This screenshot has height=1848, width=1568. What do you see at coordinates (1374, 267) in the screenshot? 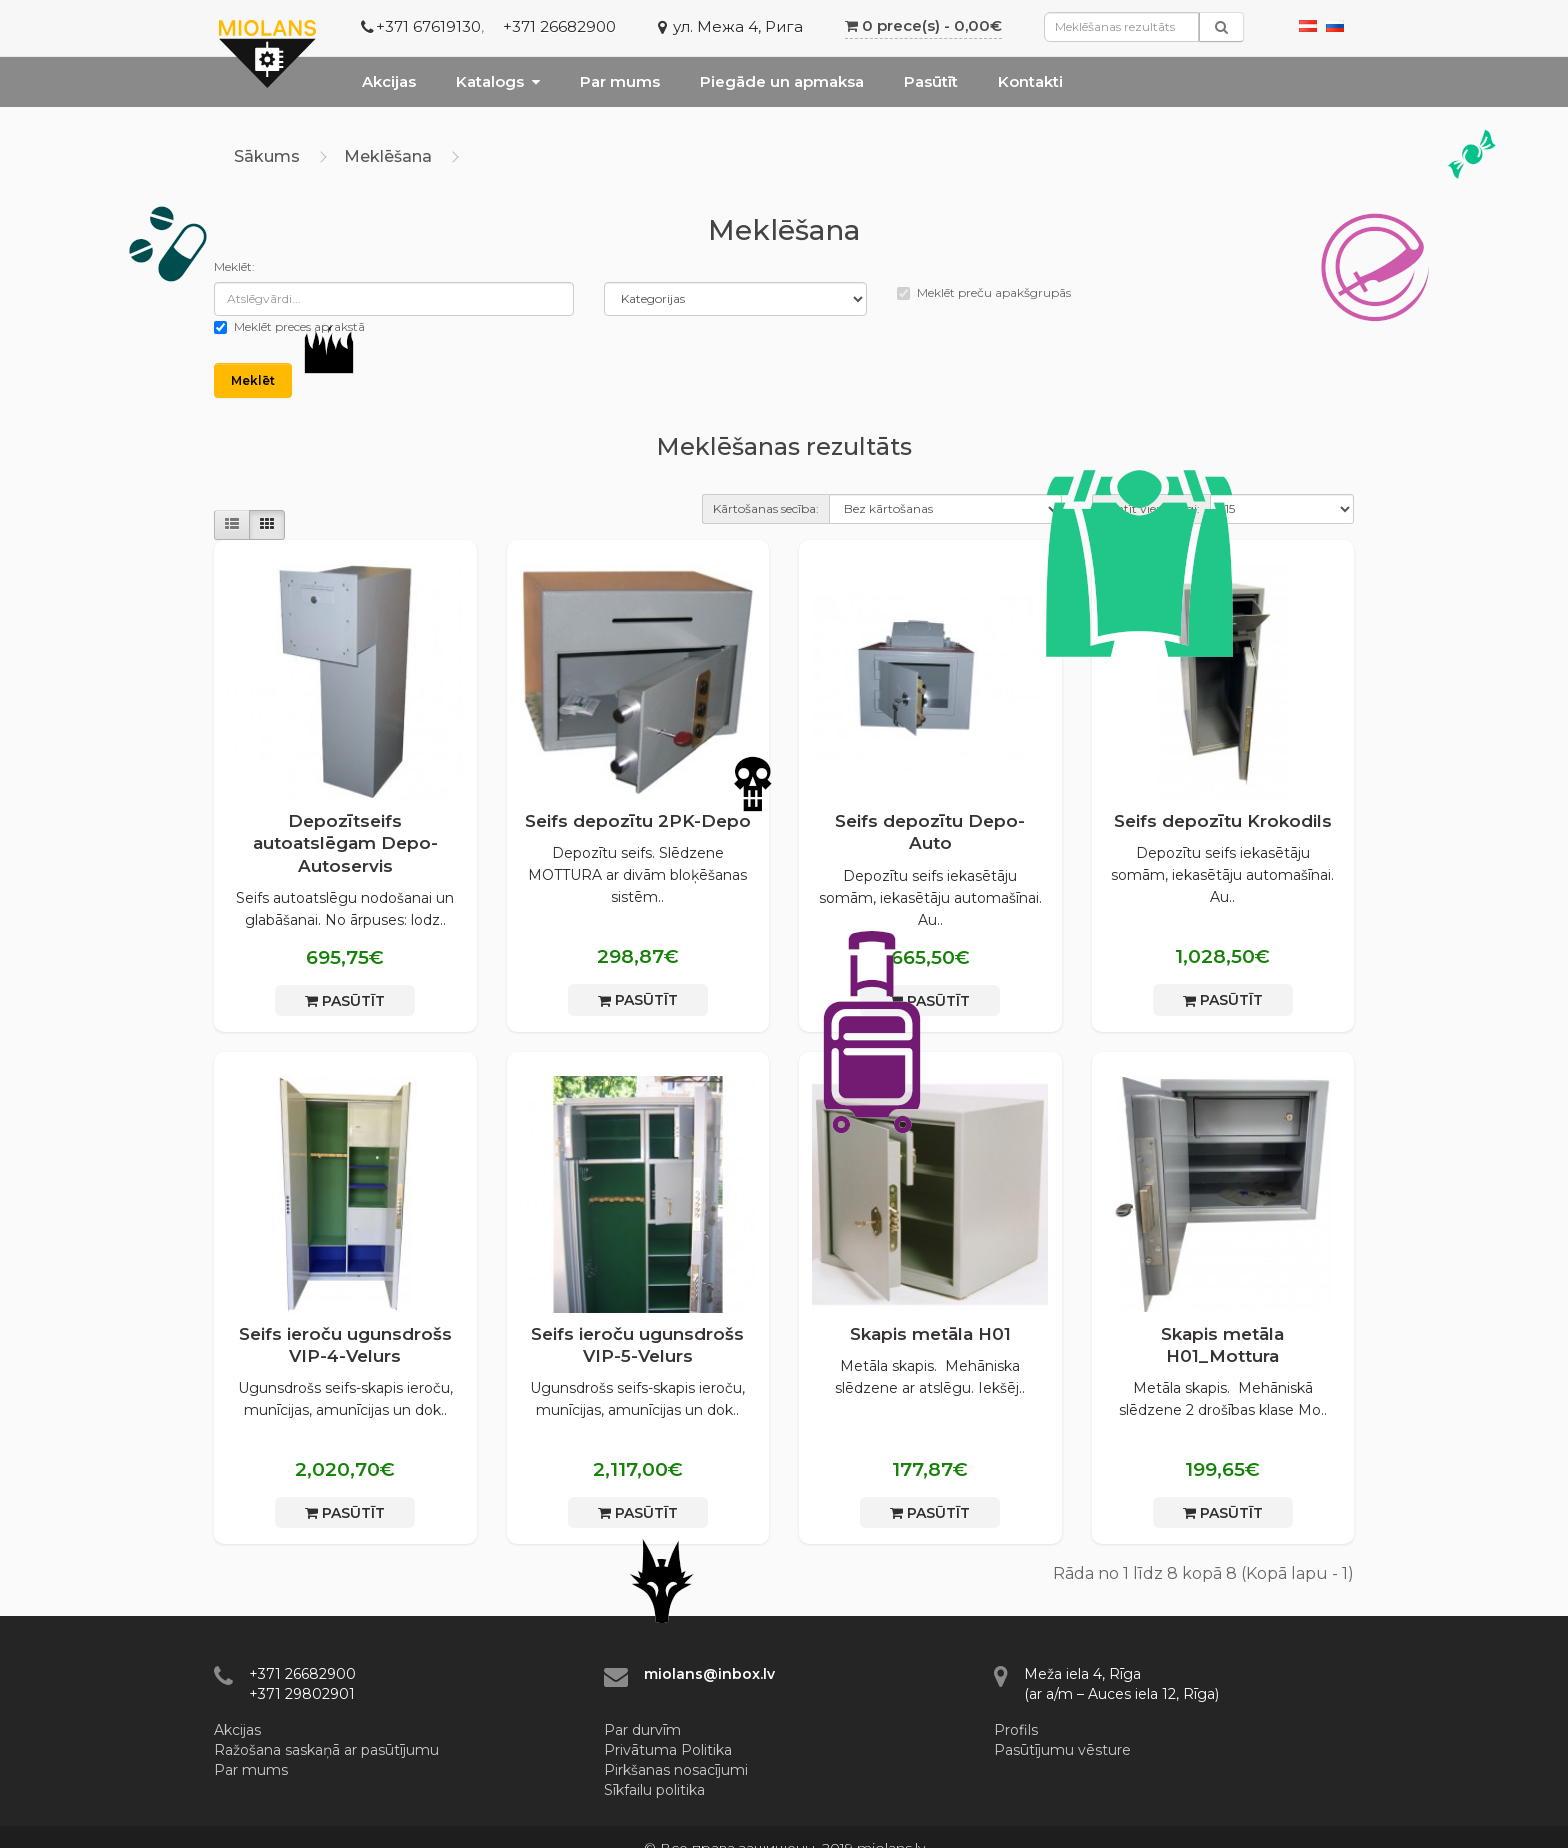
I see `activate spin attack or special sword ability` at bounding box center [1374, 267].